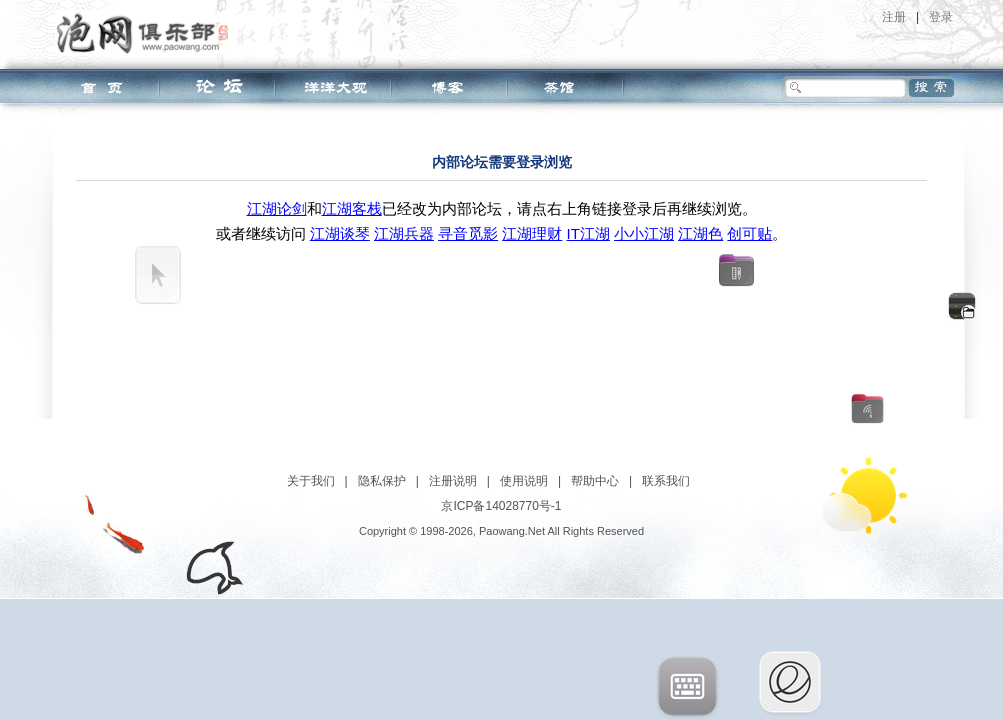 Image resolution: width=1003 pixels, height=720 pixels. What do you see at coordinates (158, 275) in the screenshot?
I see `cursor image file type` at bounding box center [158, 275].